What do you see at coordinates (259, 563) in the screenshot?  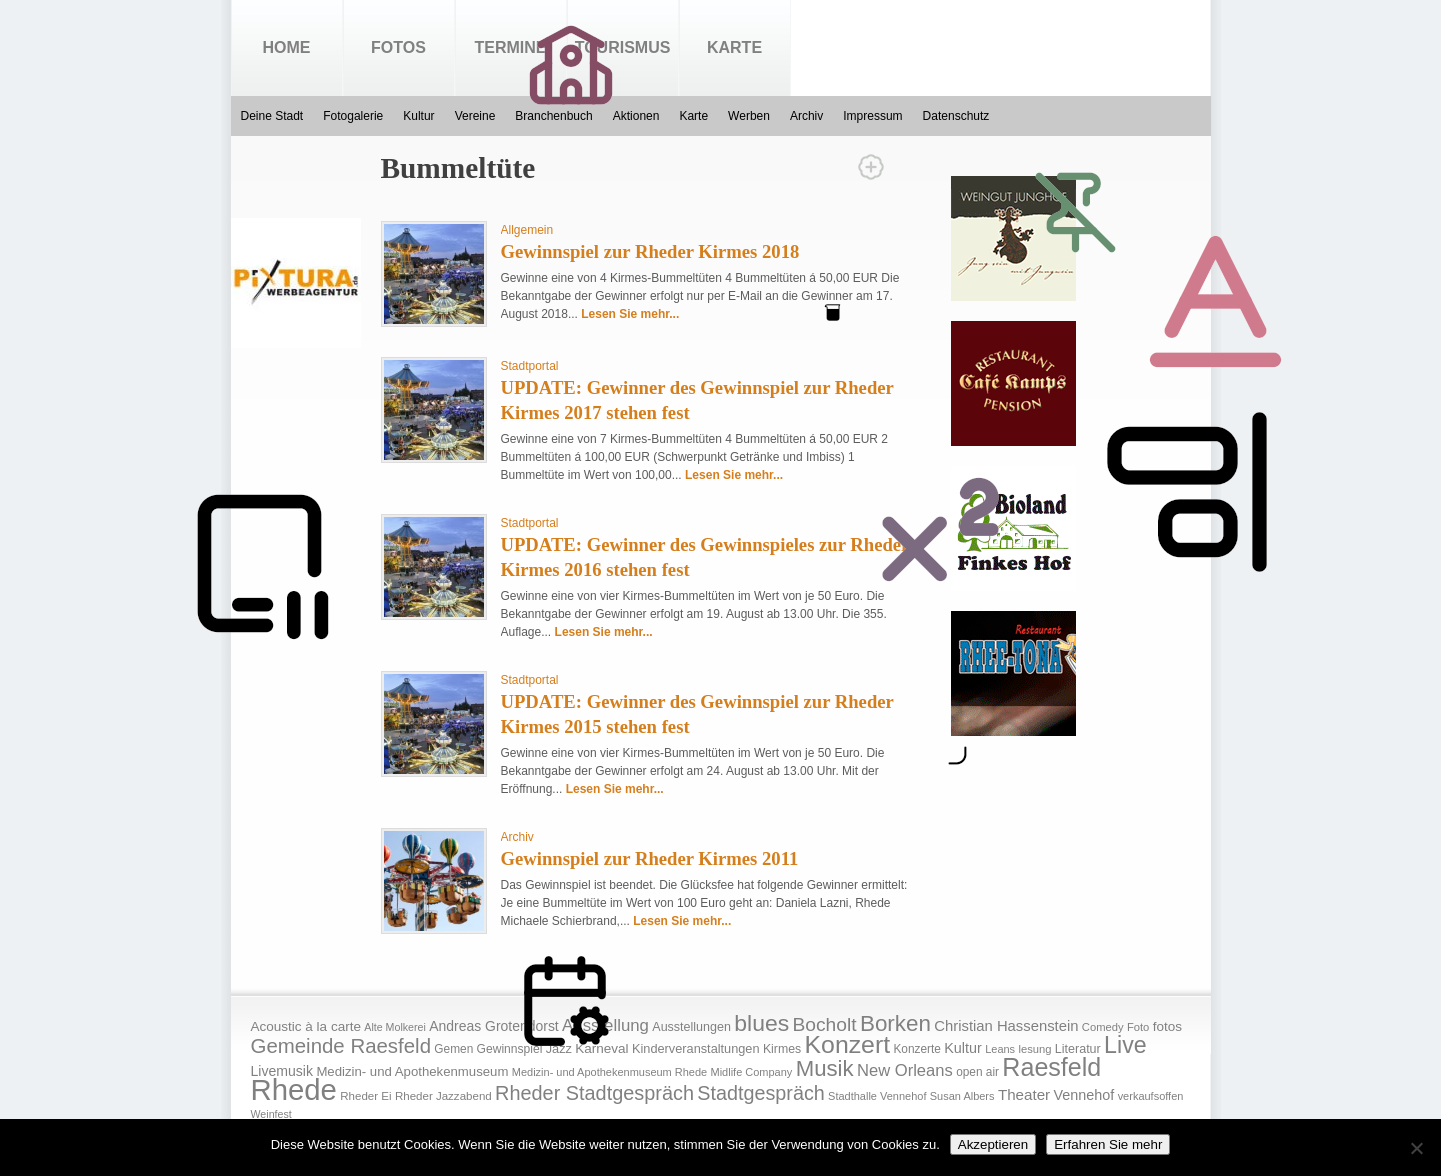 I see `pause media playback on iPad` at bounding box center [259, 563].